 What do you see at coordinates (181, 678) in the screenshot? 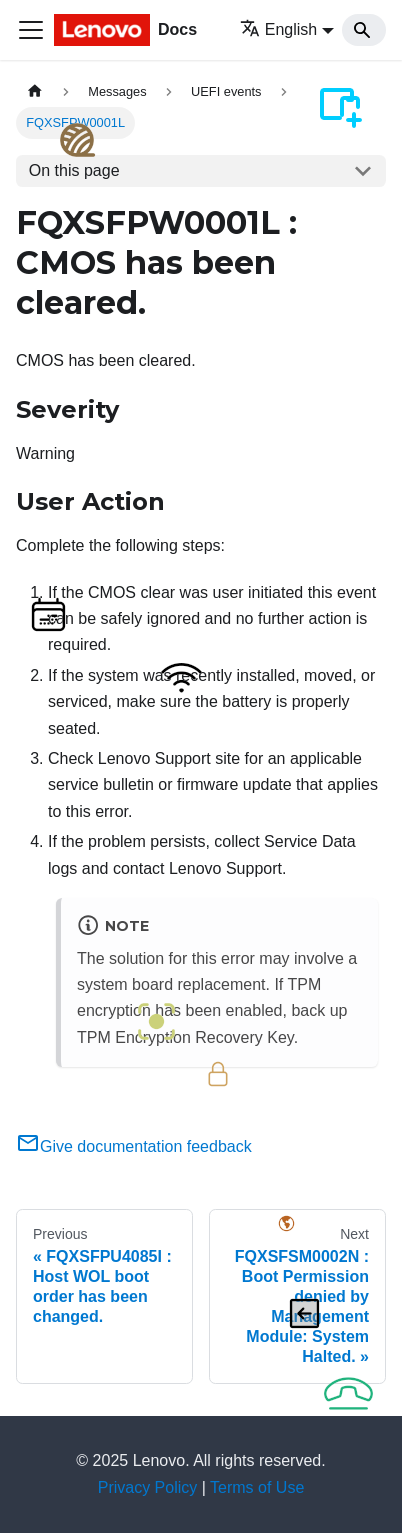
I see `indicates wireless network connection status` at bounding box center [181, 678].